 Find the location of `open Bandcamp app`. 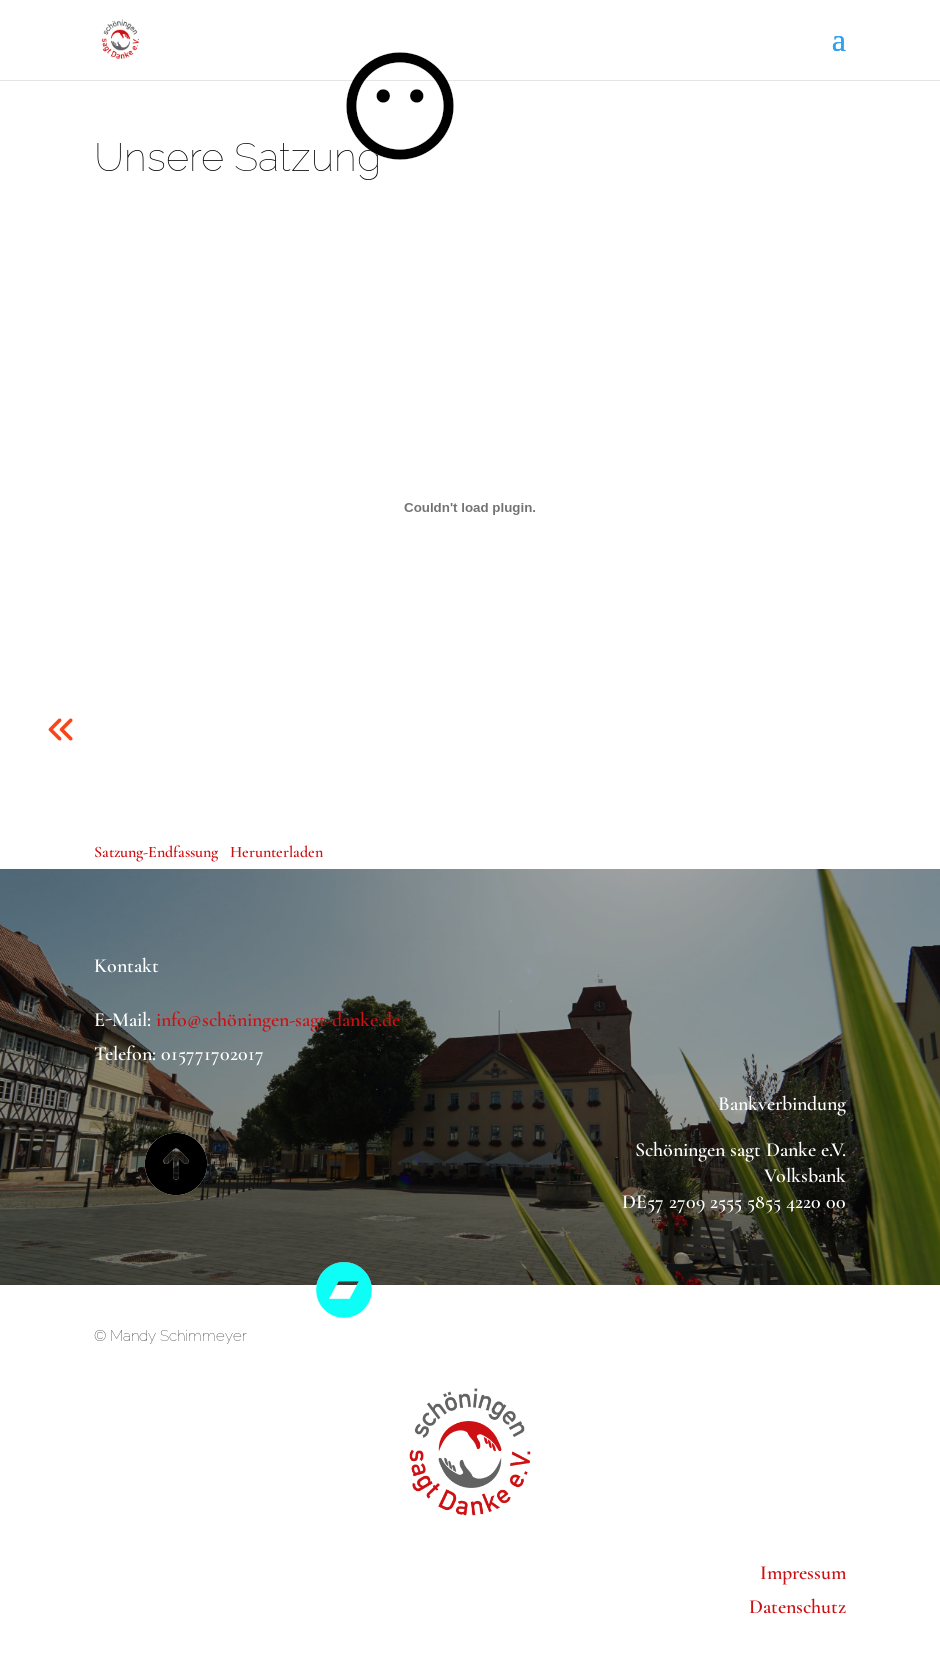

open Bandcamp app is located at coordinates (344, 1290).